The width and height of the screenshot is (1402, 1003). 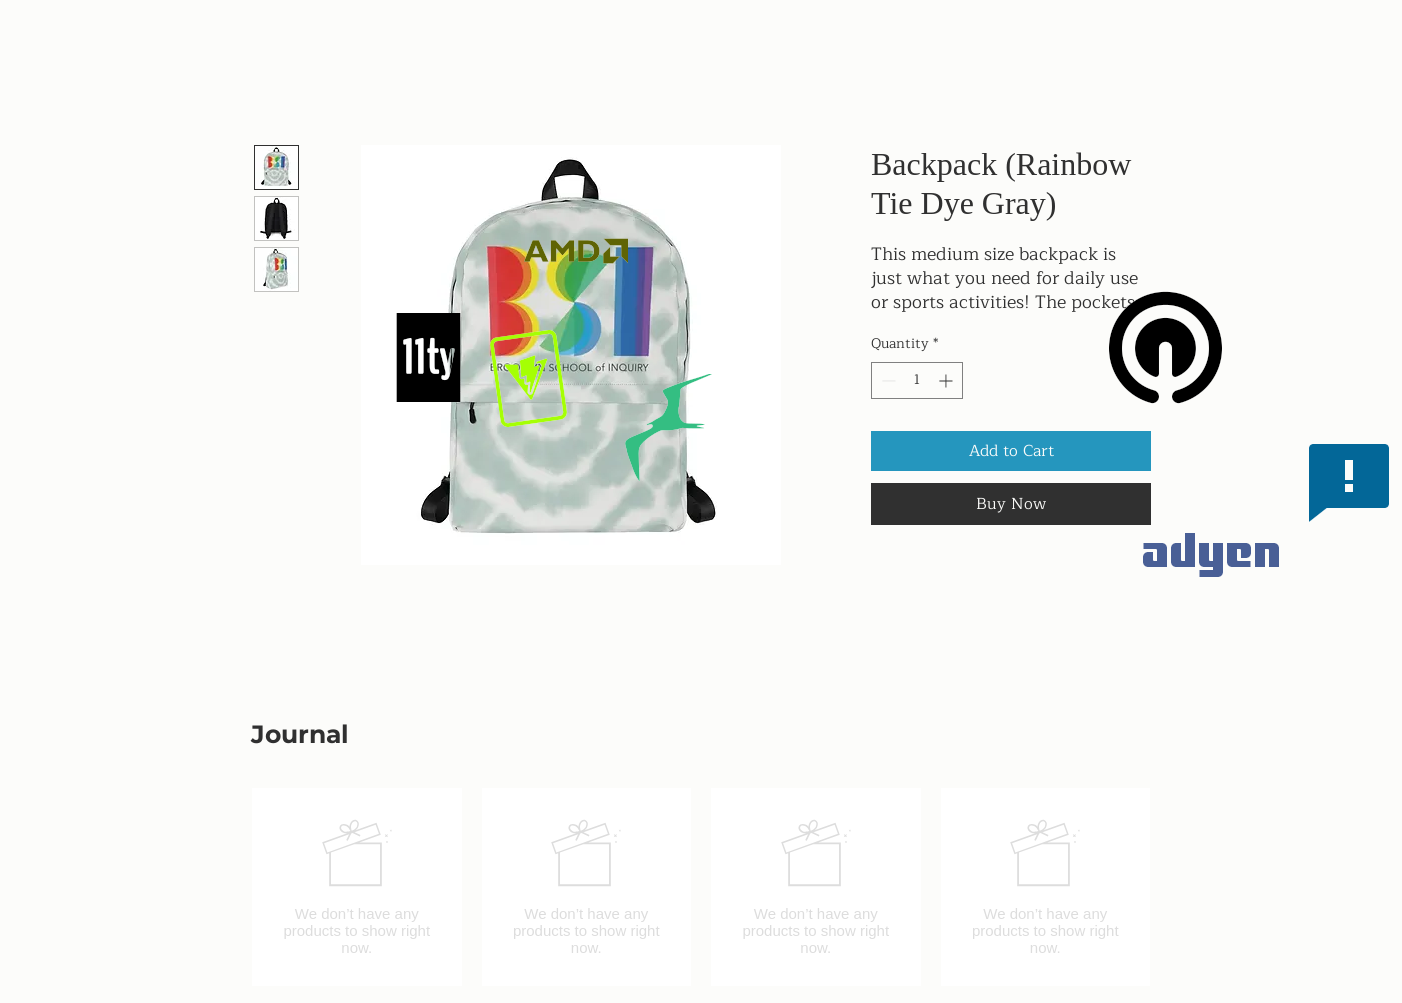 What do you see at coordinates (668, 427) in the screenshot?
I see `open frigate NVR dashboard` at bounding box center [668, 427].